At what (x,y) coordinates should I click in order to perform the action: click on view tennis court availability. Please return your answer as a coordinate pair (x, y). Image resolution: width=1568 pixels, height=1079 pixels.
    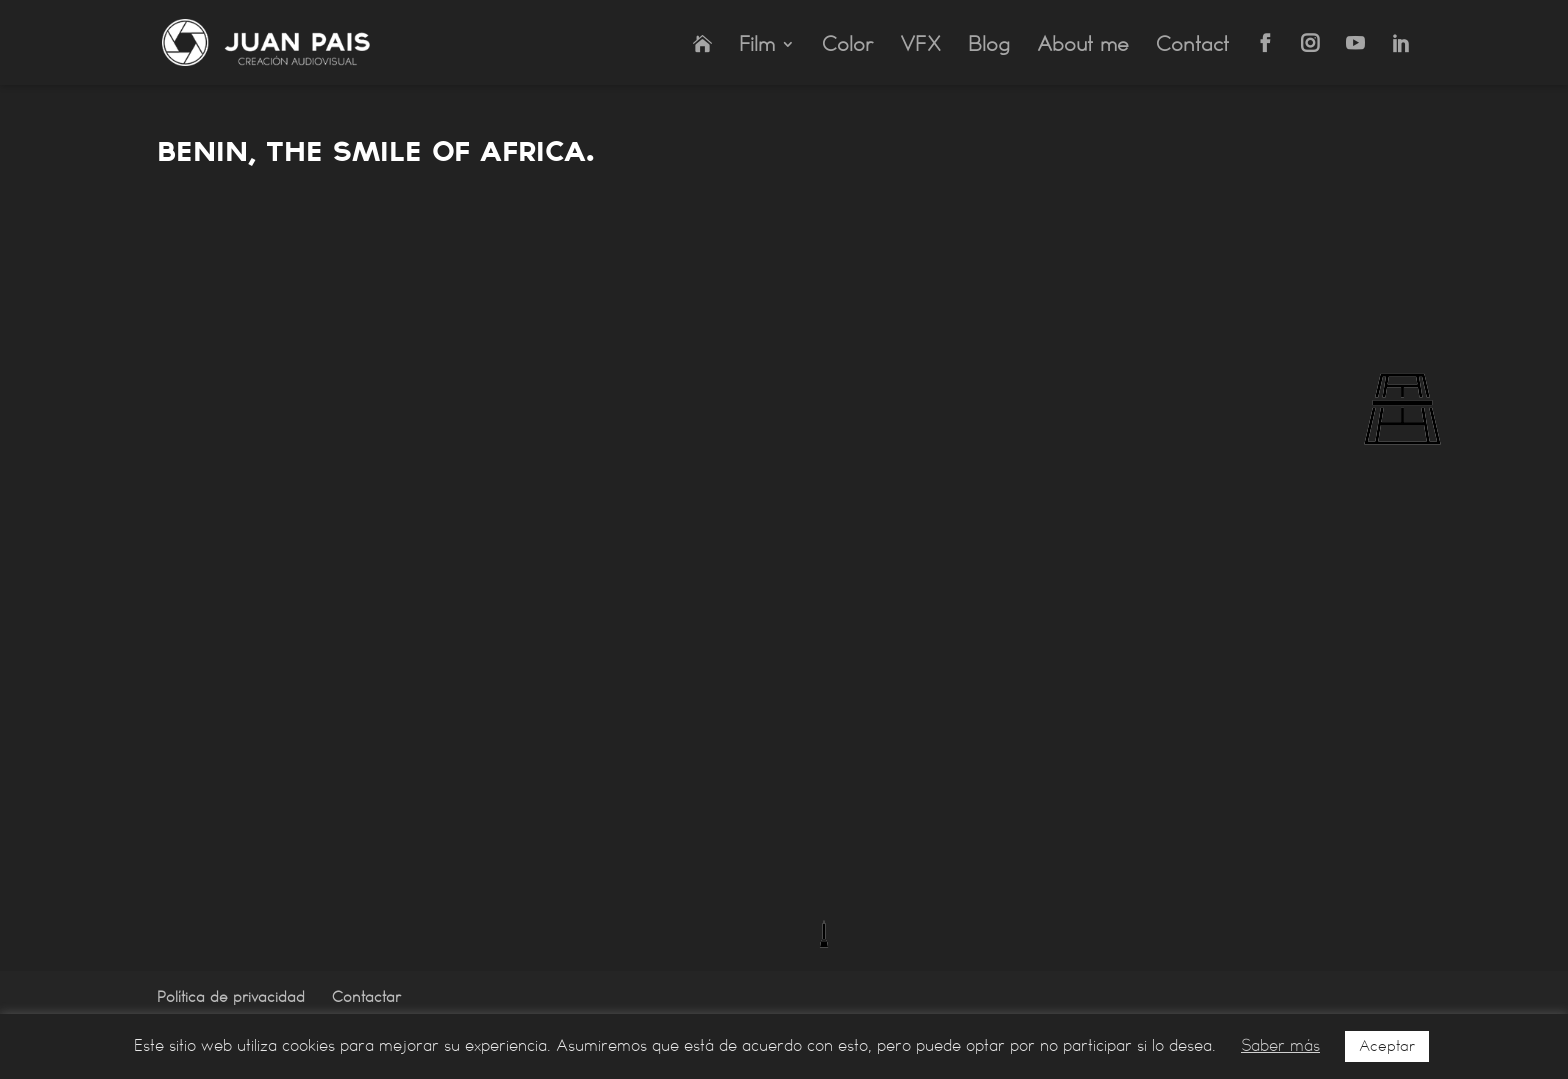
    Looking at the image, I should click on (1402, 406).